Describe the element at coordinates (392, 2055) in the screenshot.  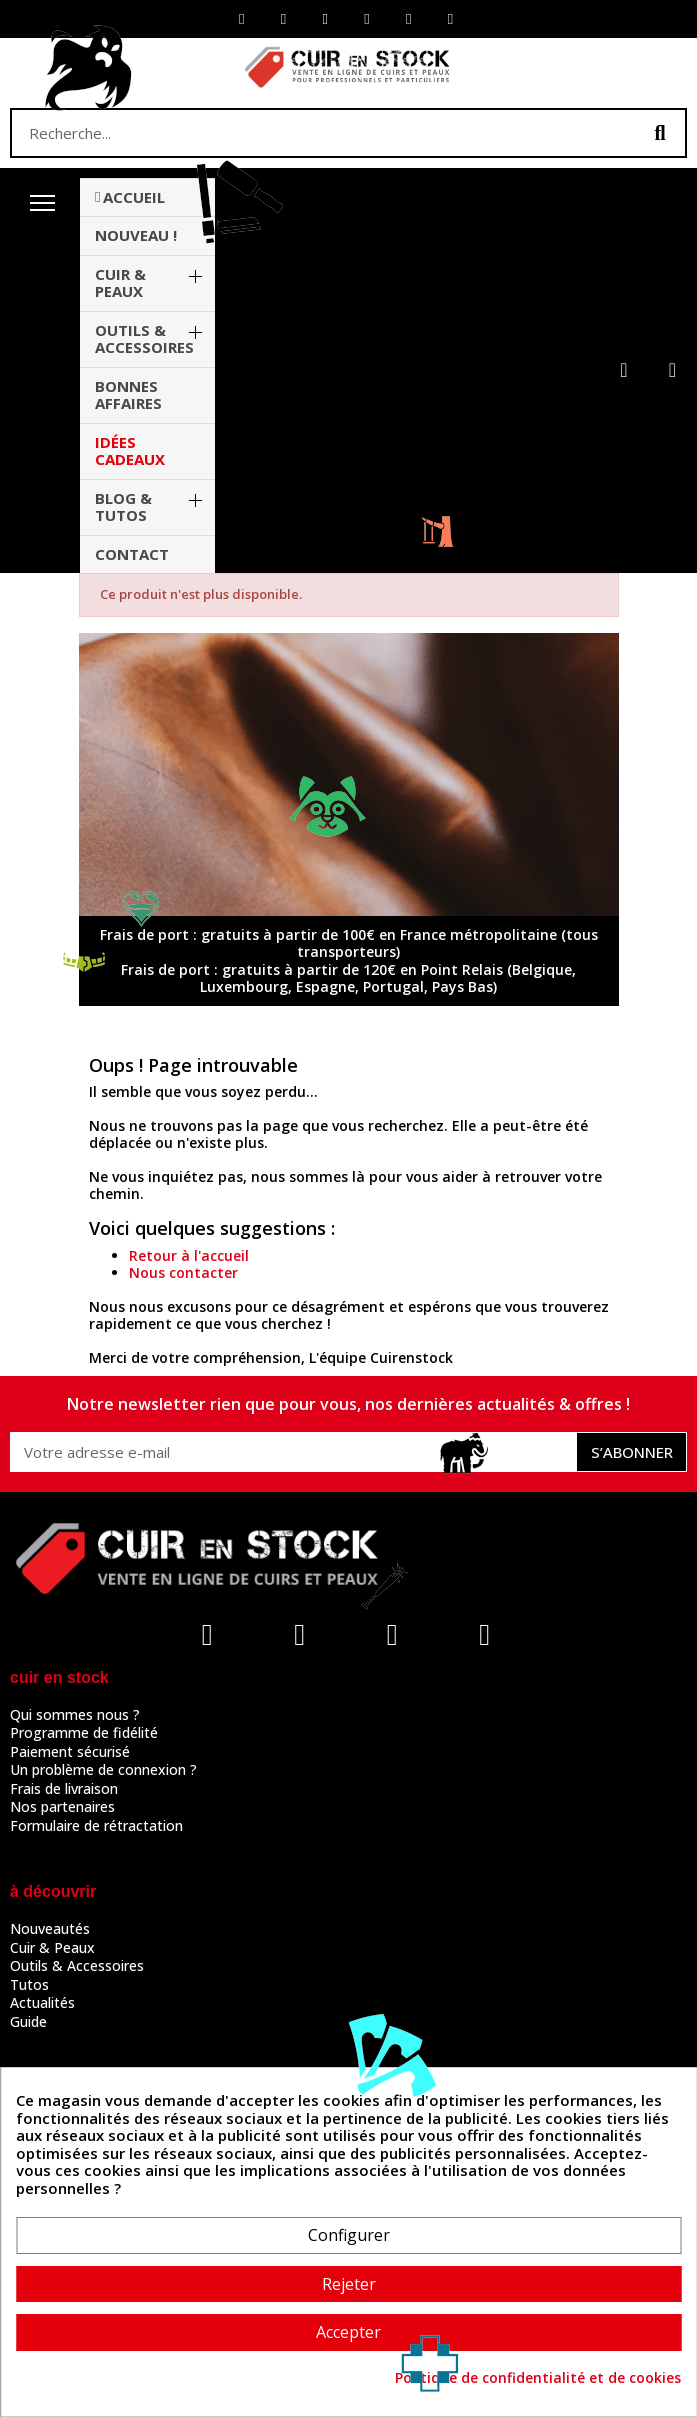
I see `select hatchet or axe weapon type` at that location.